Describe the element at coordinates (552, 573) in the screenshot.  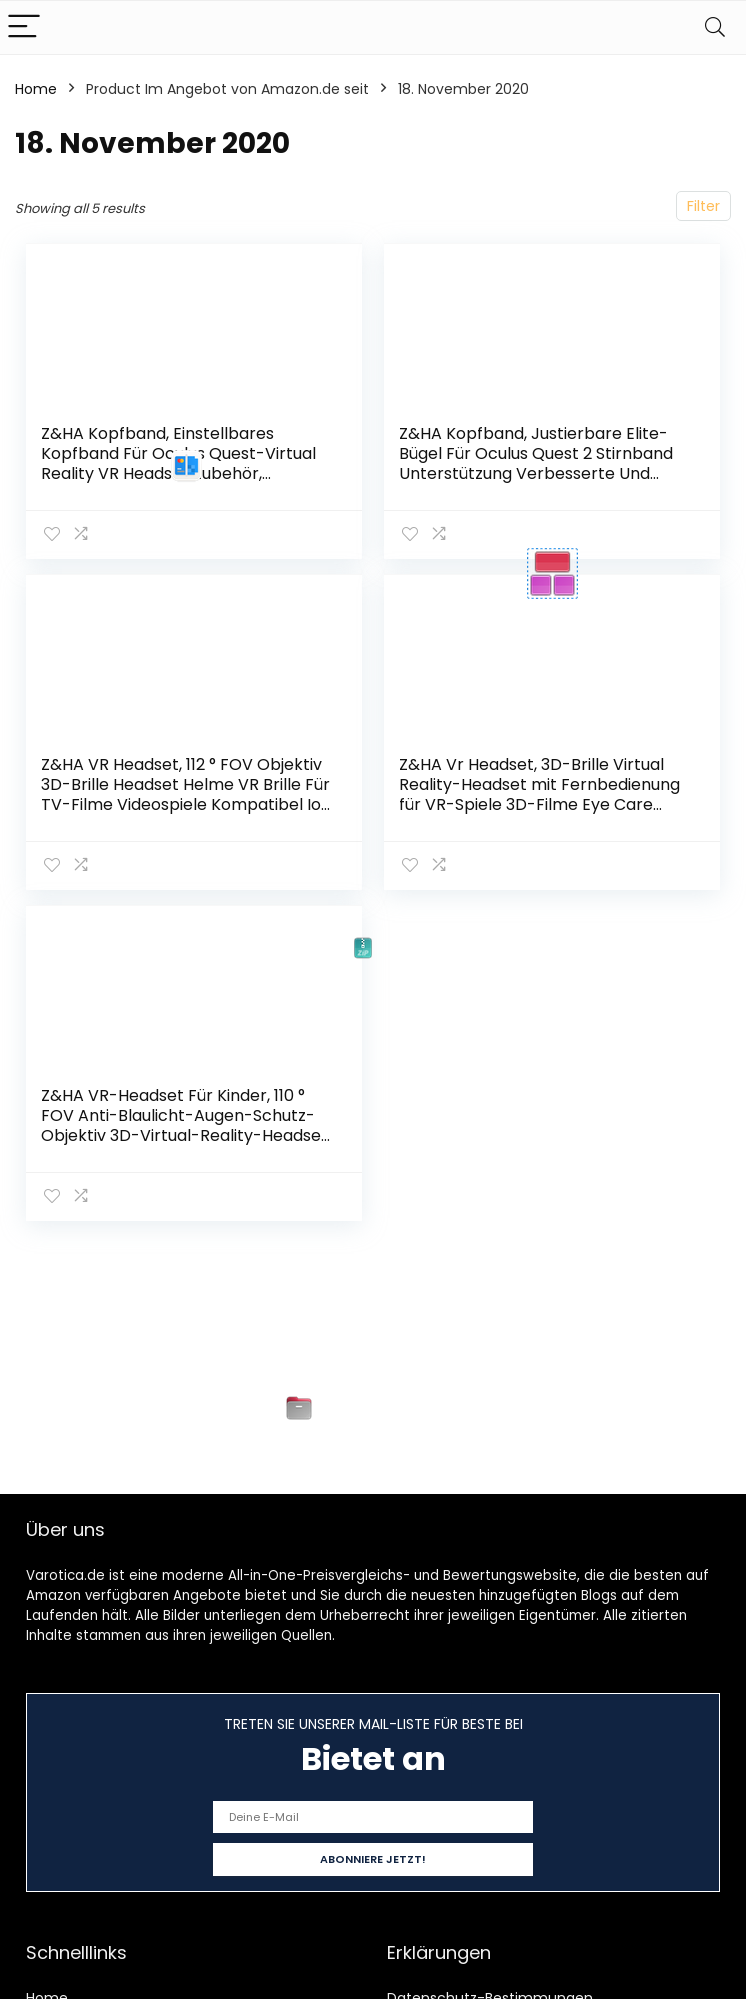
I see `select all items in the current view` at that location.